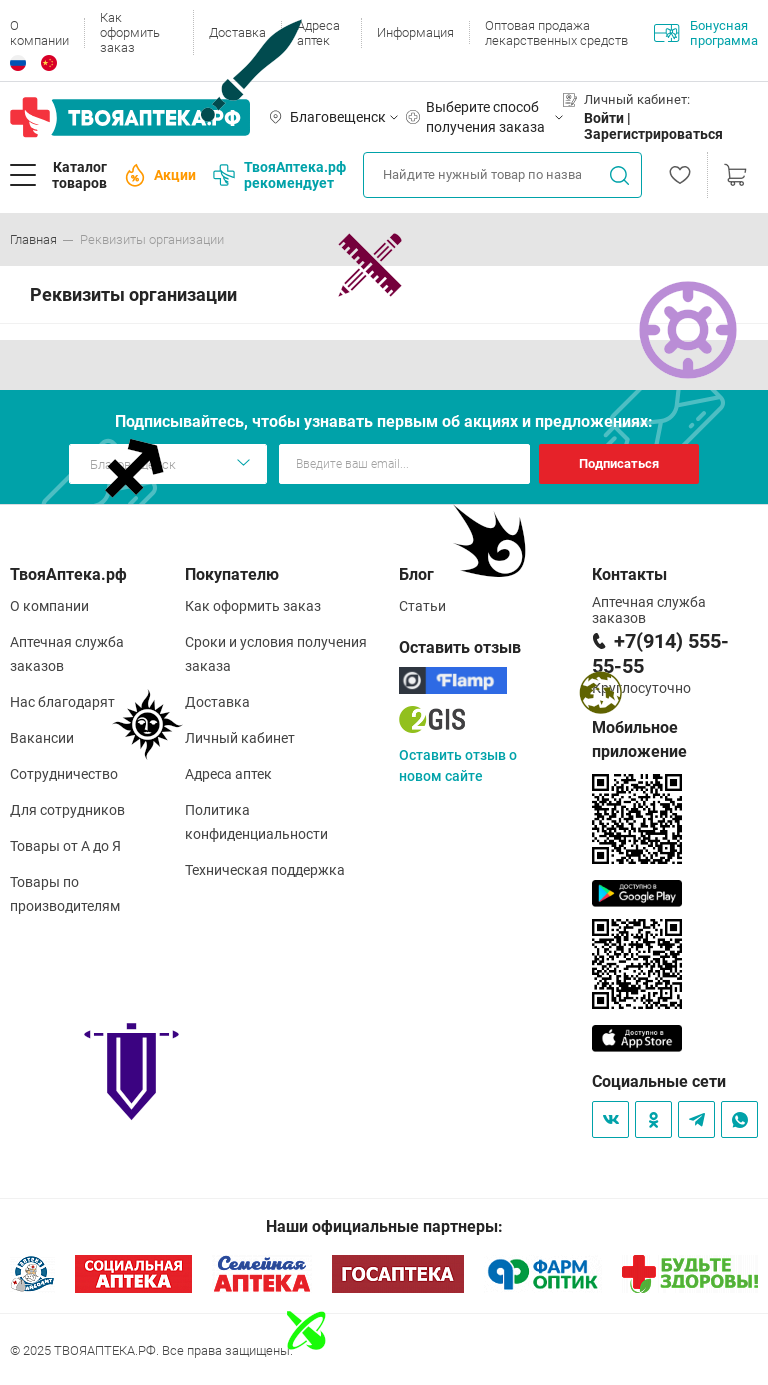  I want to click on access game settings or options, so click(688, 330).